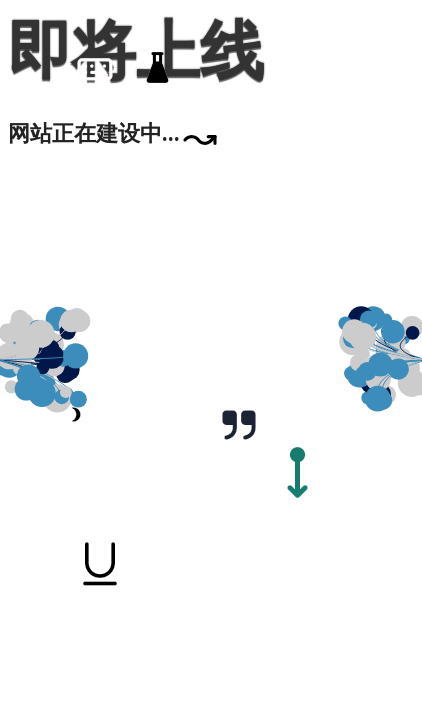 The width and height of the screenshot is (422, 720). What do you see at coordinates (75, 414) in the screenshot?
I see `toggle dark mode or night theme` at bounding box center [75, 414].